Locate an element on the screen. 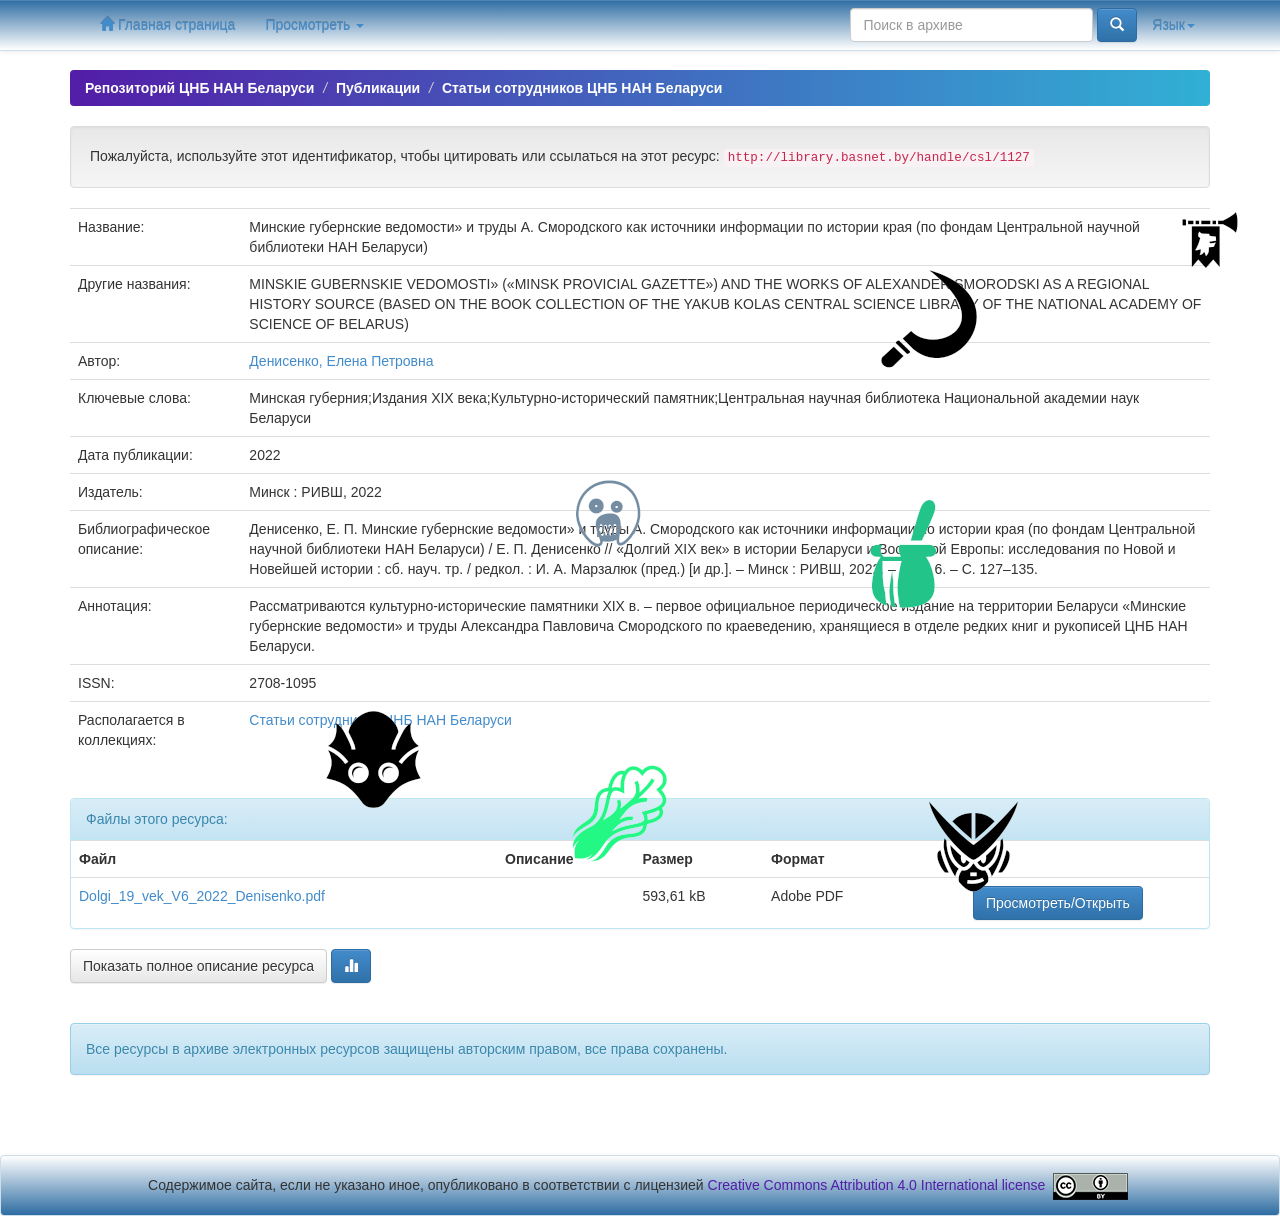 The width and height of the screenshot is (1280, 1216). select triton or sea creature character is located at coordinates (373, 759).